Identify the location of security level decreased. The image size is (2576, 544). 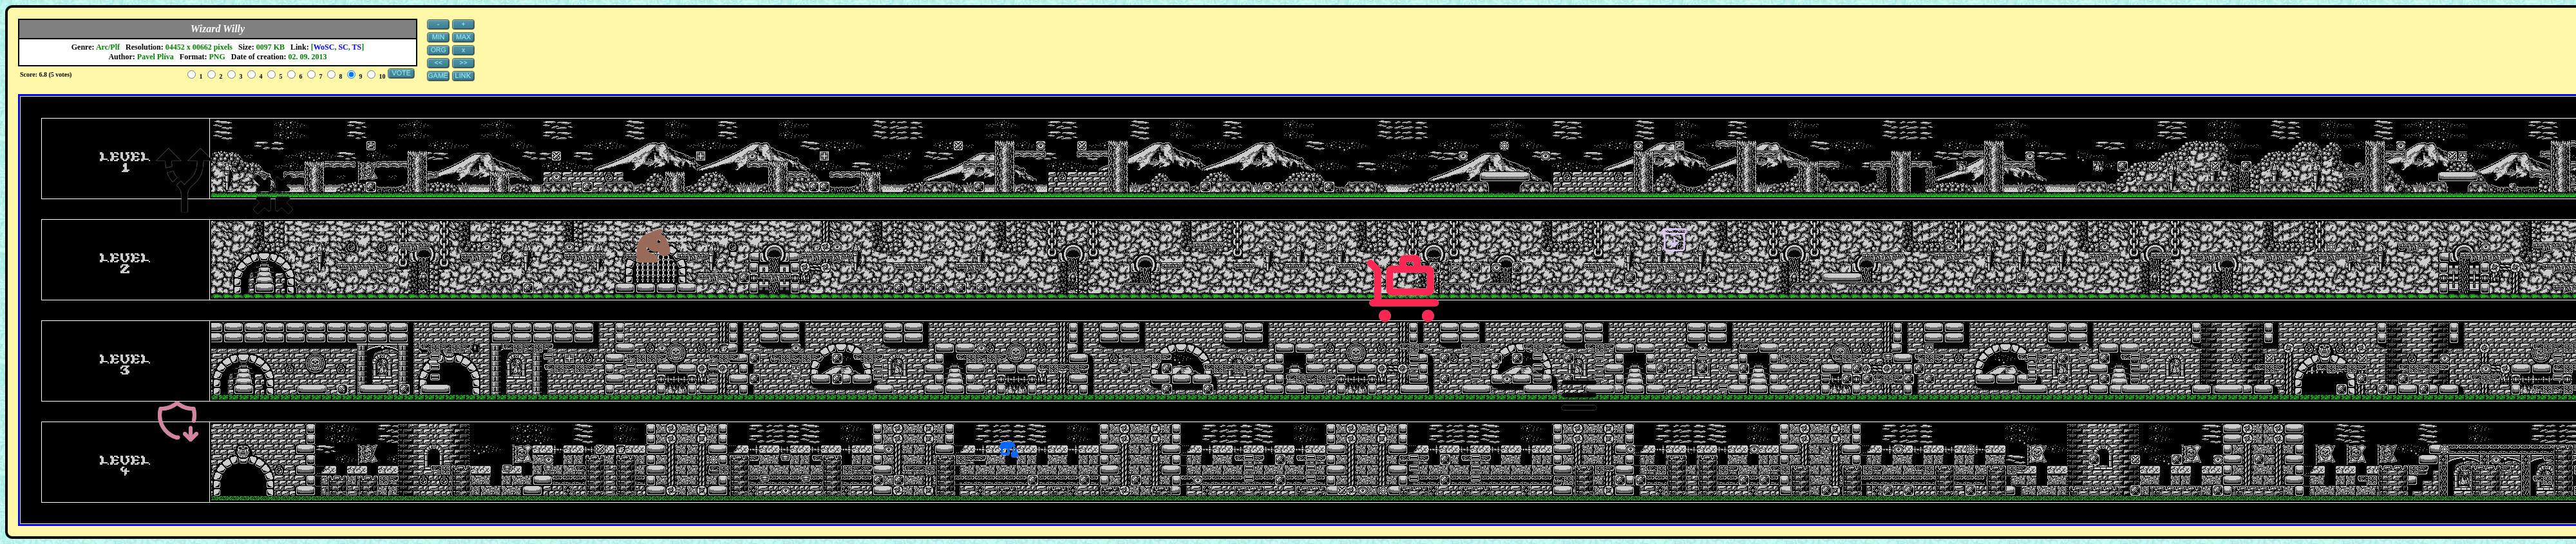
(177, 420).